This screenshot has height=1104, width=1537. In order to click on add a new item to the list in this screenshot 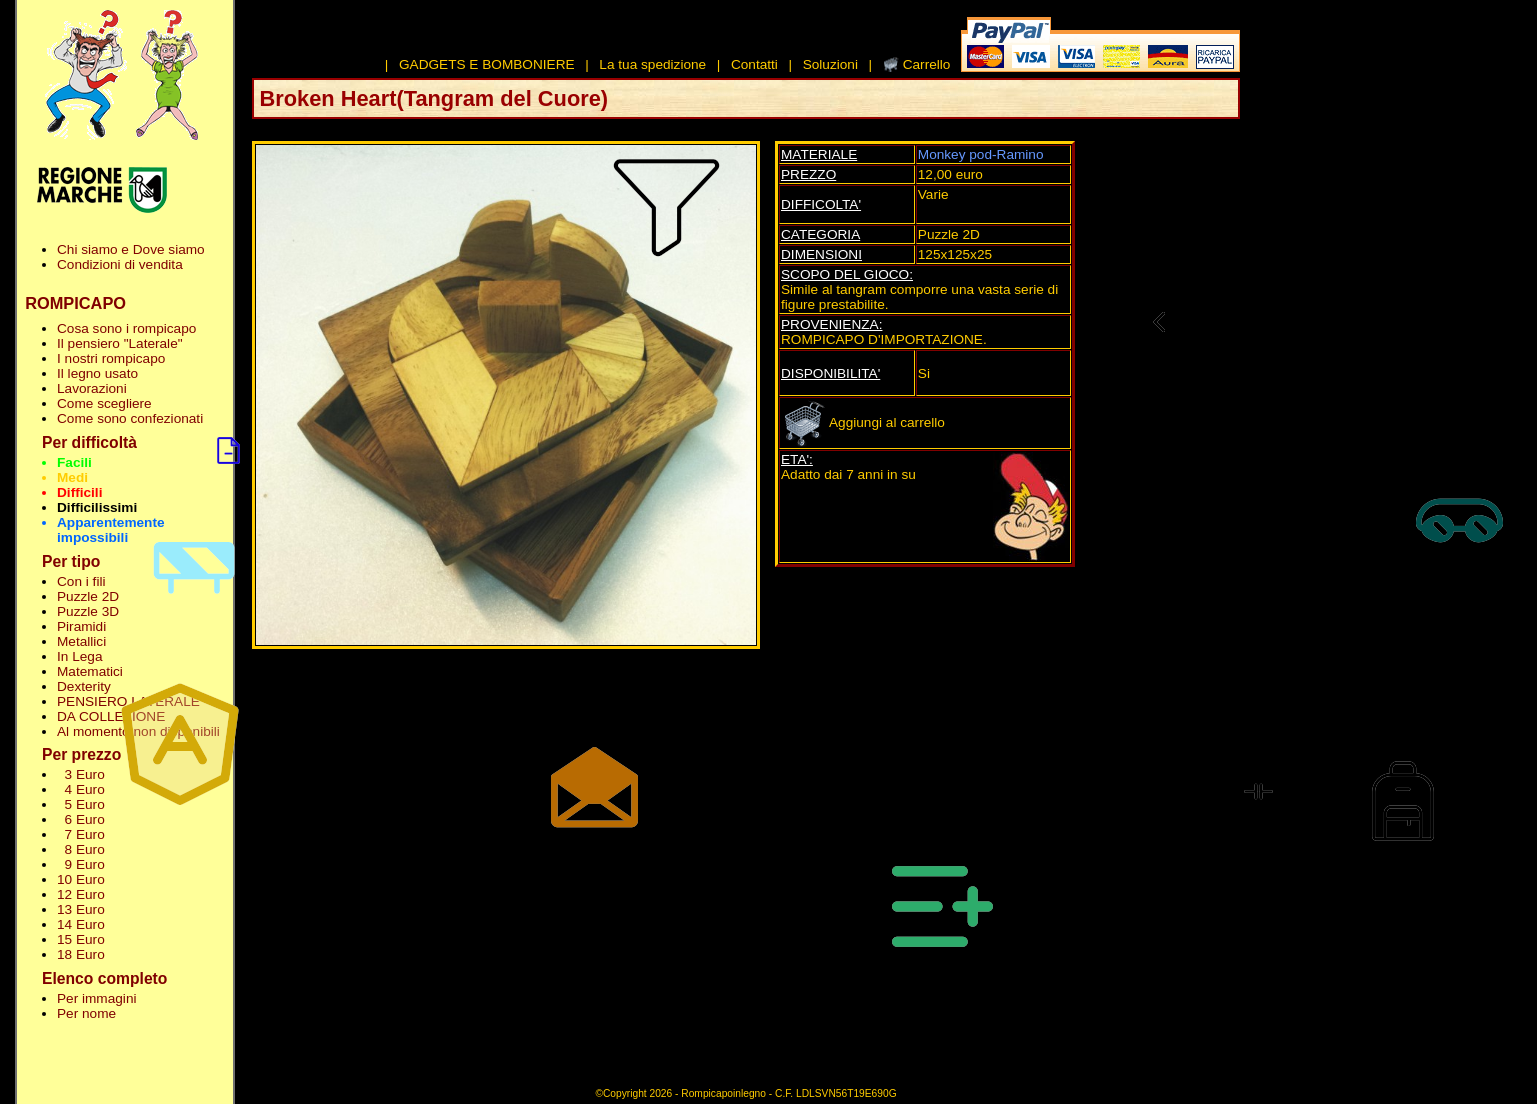, I will do `click(942, 906)`.